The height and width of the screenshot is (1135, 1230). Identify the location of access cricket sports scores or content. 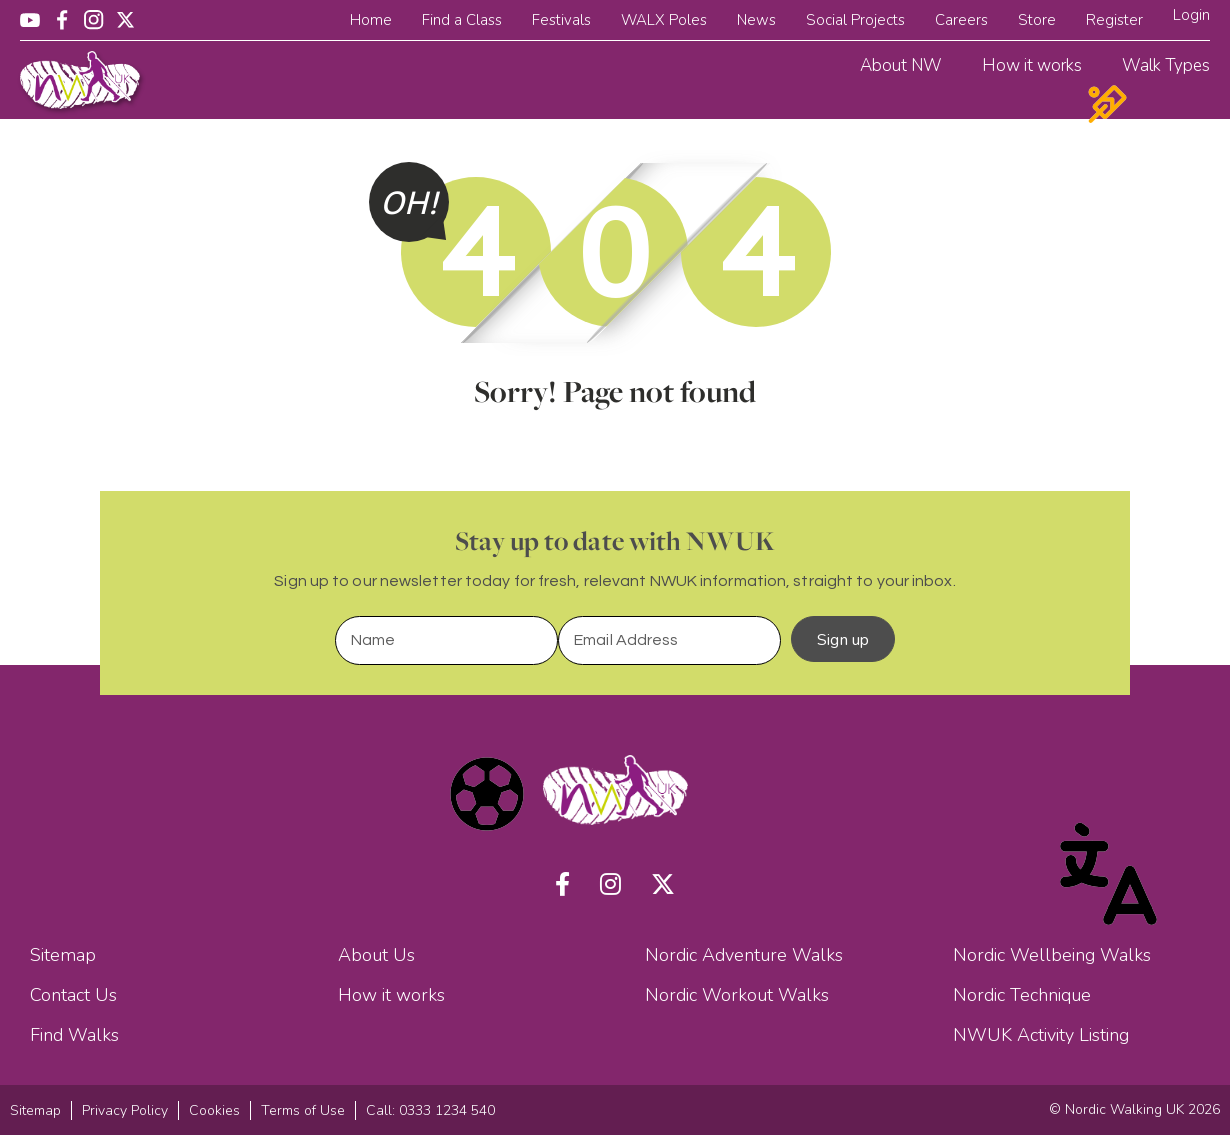
(1105, 103).